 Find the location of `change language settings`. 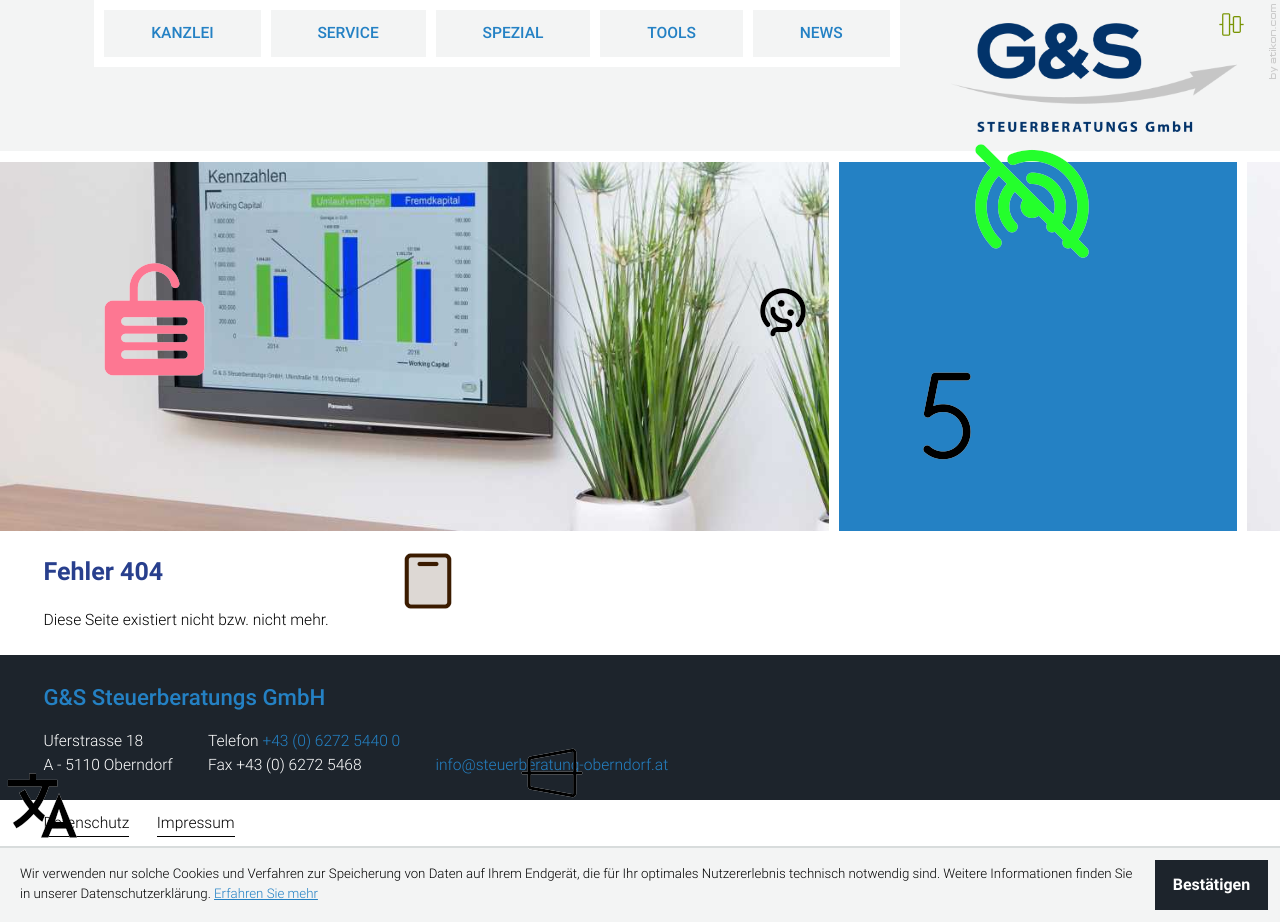

change language settings is located at coordinates (42, 805).